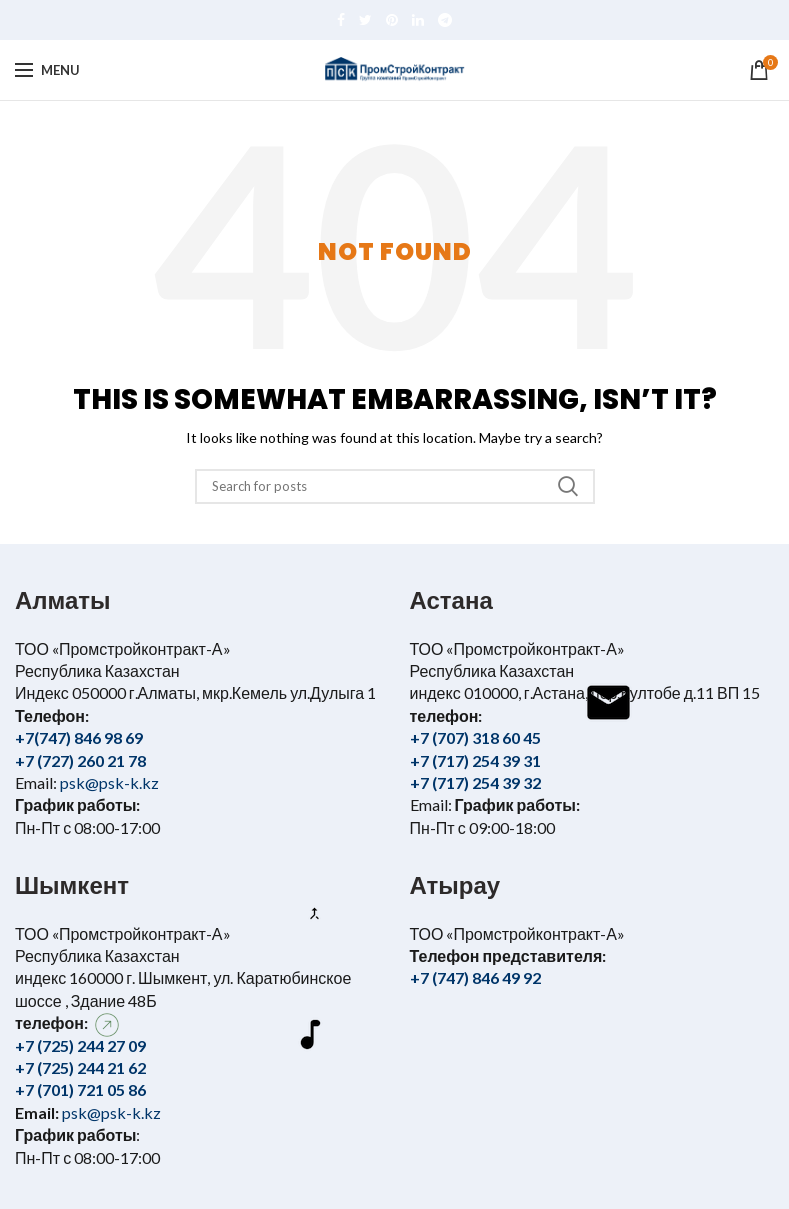 The width and height of the screenshot is (789, 1209). What do you see at coordinates (310, 1034) in the screenshot?
I see `play or access audio content` at bounding box center [310, 1034].